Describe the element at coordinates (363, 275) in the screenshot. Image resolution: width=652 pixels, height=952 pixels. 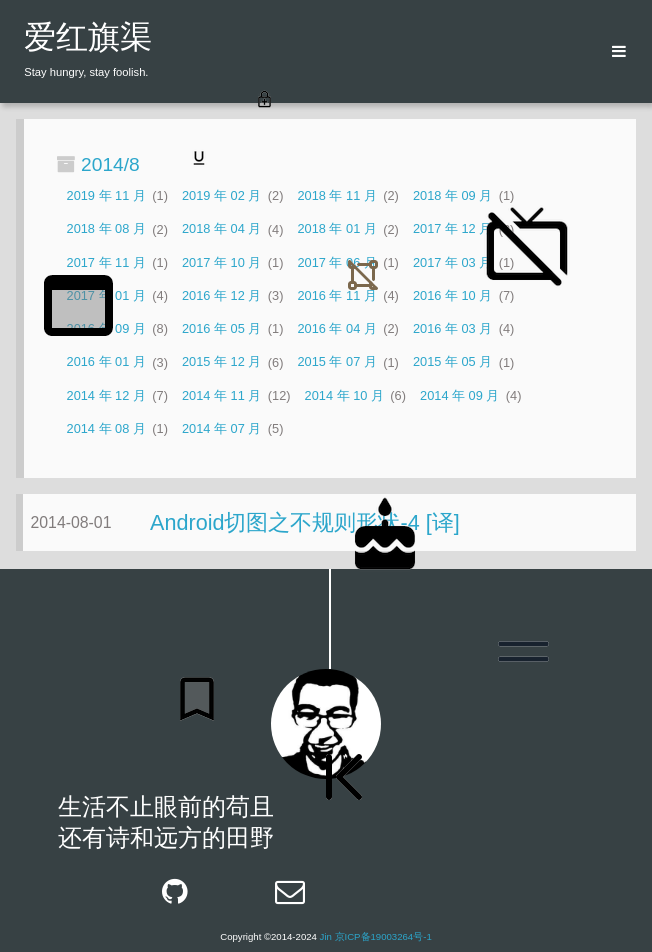
I see `disable vector editing mode` at that location.